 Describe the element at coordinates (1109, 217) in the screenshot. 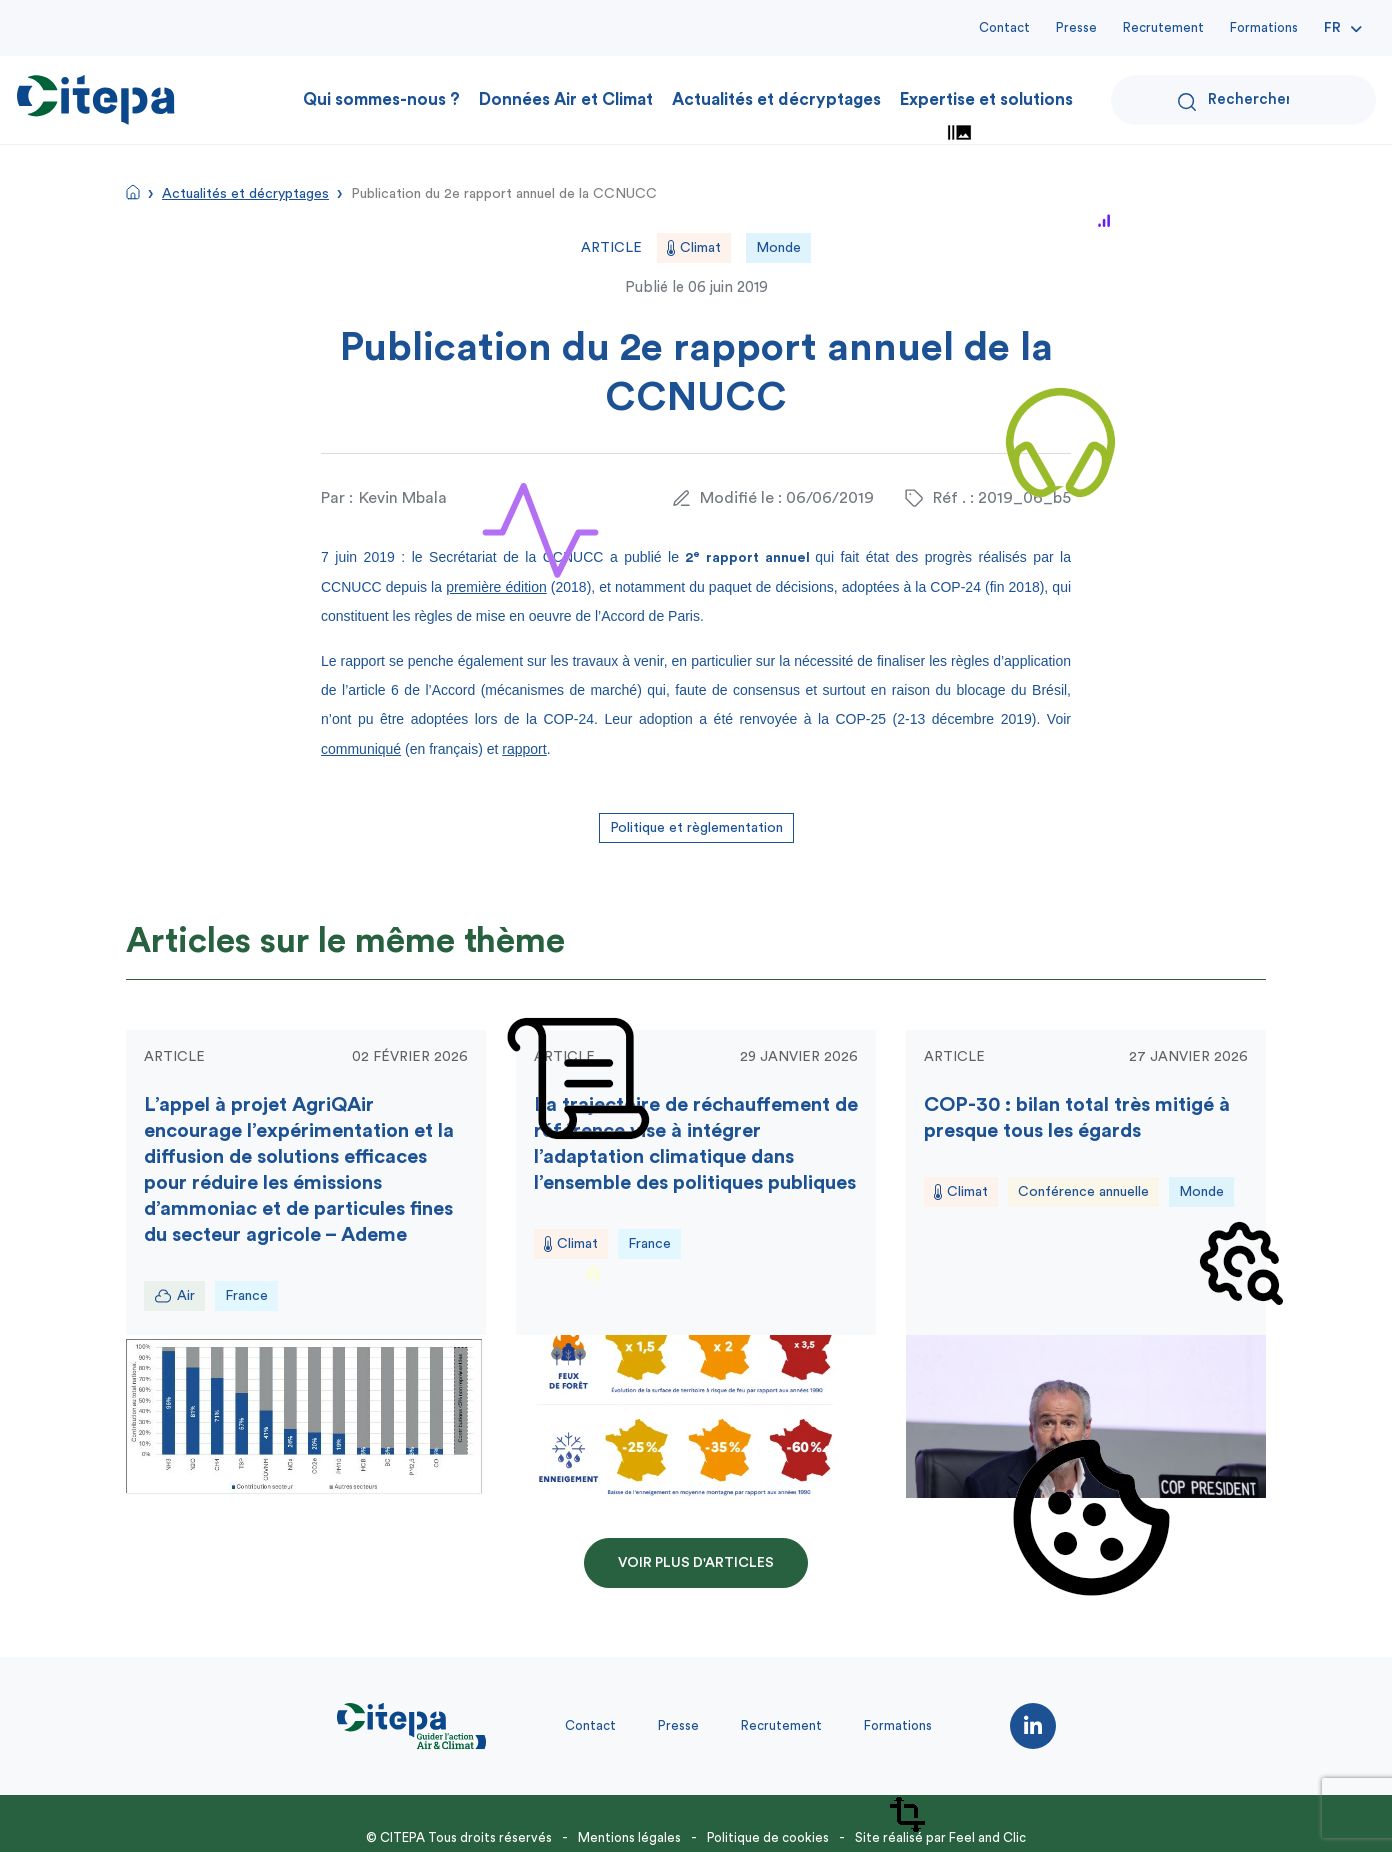

I see `indicates medium cellular signal strength` at that location.